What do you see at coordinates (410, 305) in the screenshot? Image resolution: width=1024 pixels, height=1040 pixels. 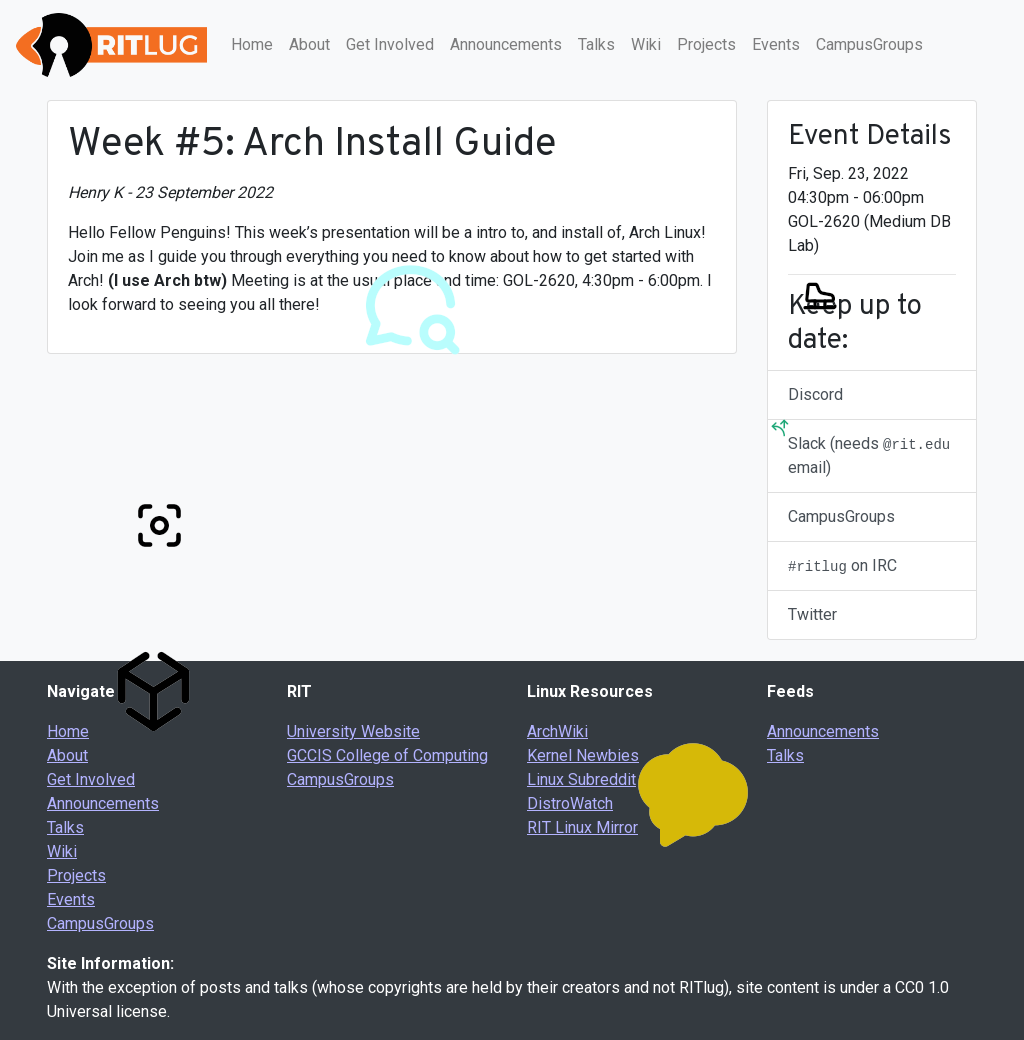 I see `search through your messages` at bounding box center [410, 305].